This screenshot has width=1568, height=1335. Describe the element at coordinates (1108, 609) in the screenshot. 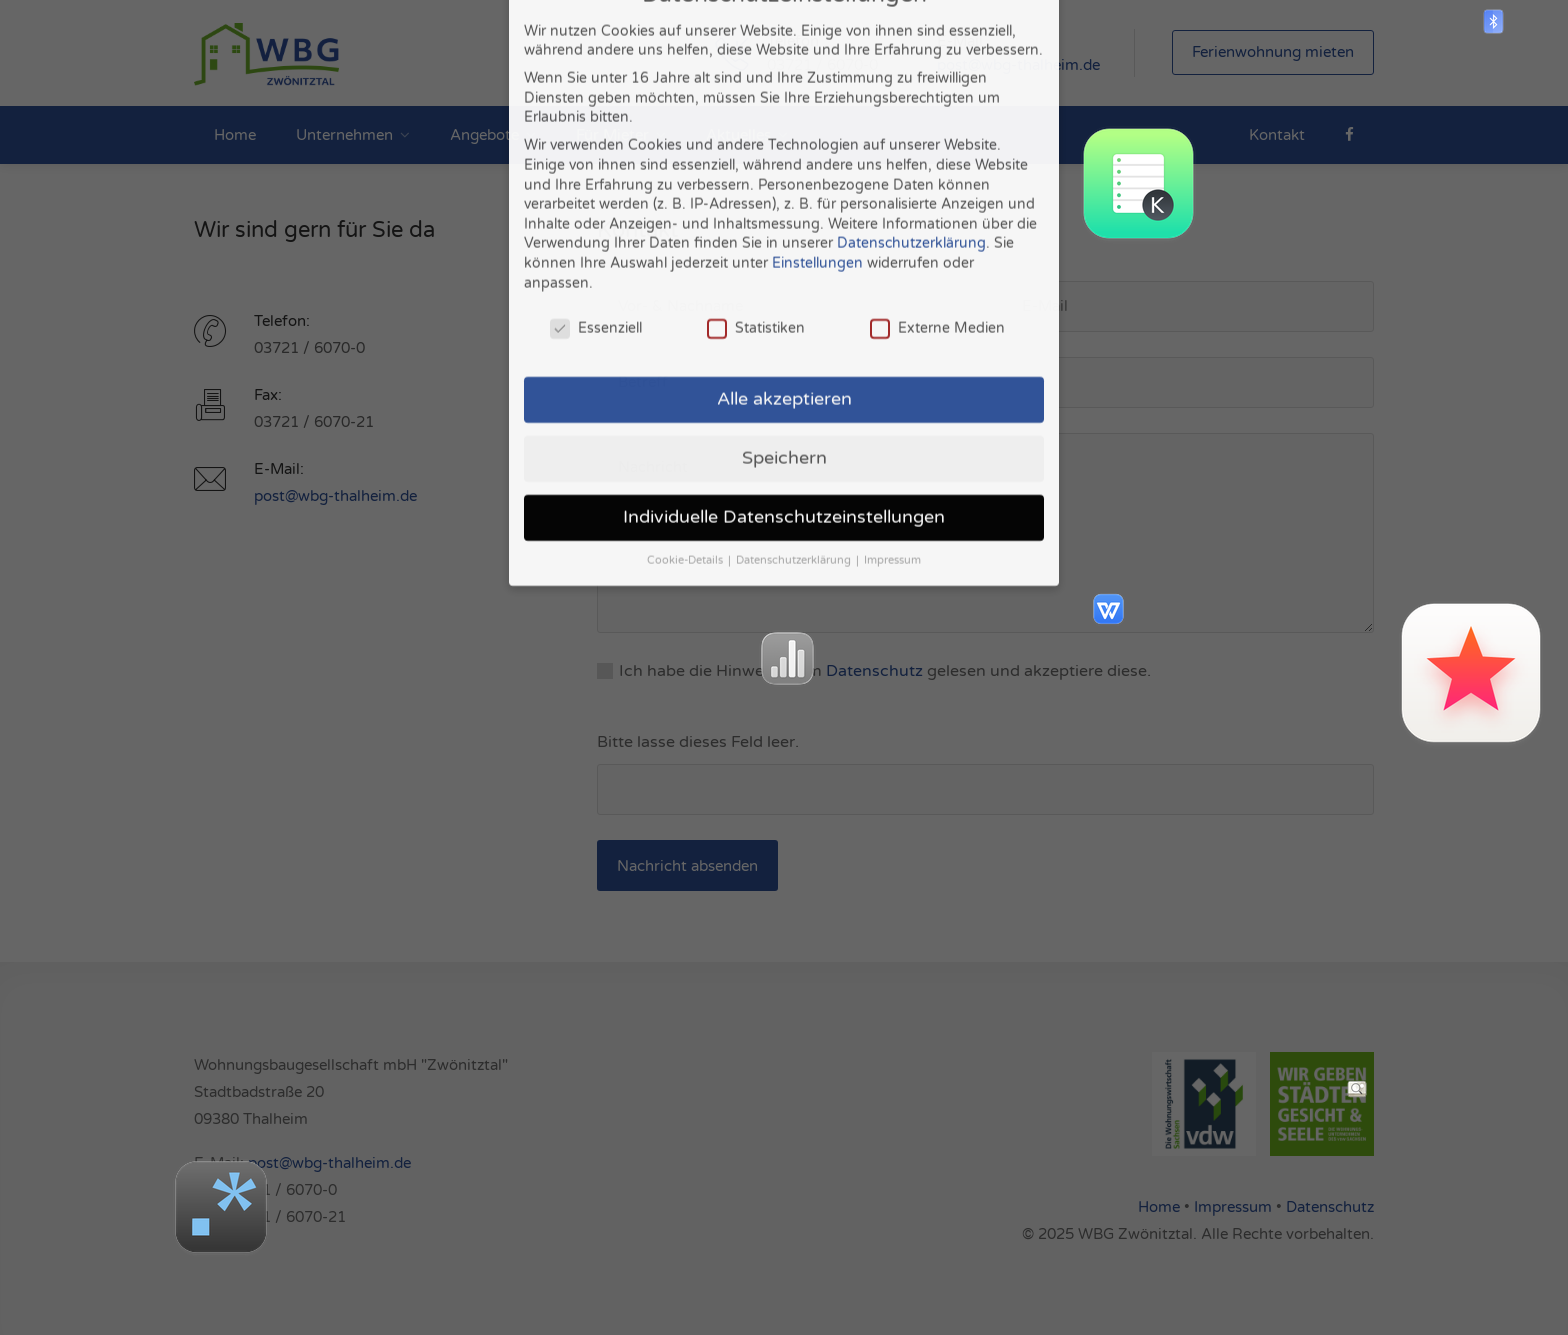

I see `open WPS Office application` at that location.